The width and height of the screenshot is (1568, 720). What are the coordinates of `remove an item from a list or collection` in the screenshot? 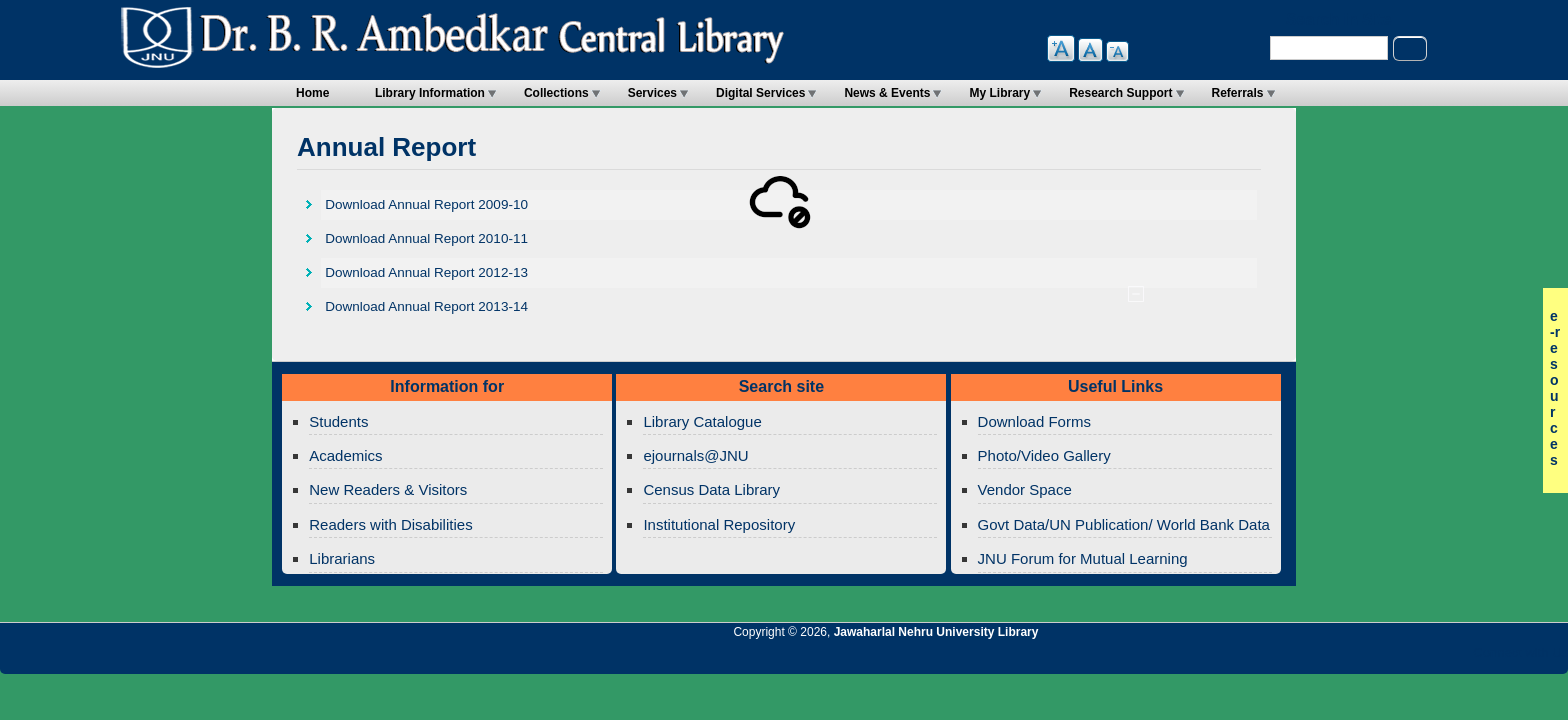 It's located at (1136, 294).